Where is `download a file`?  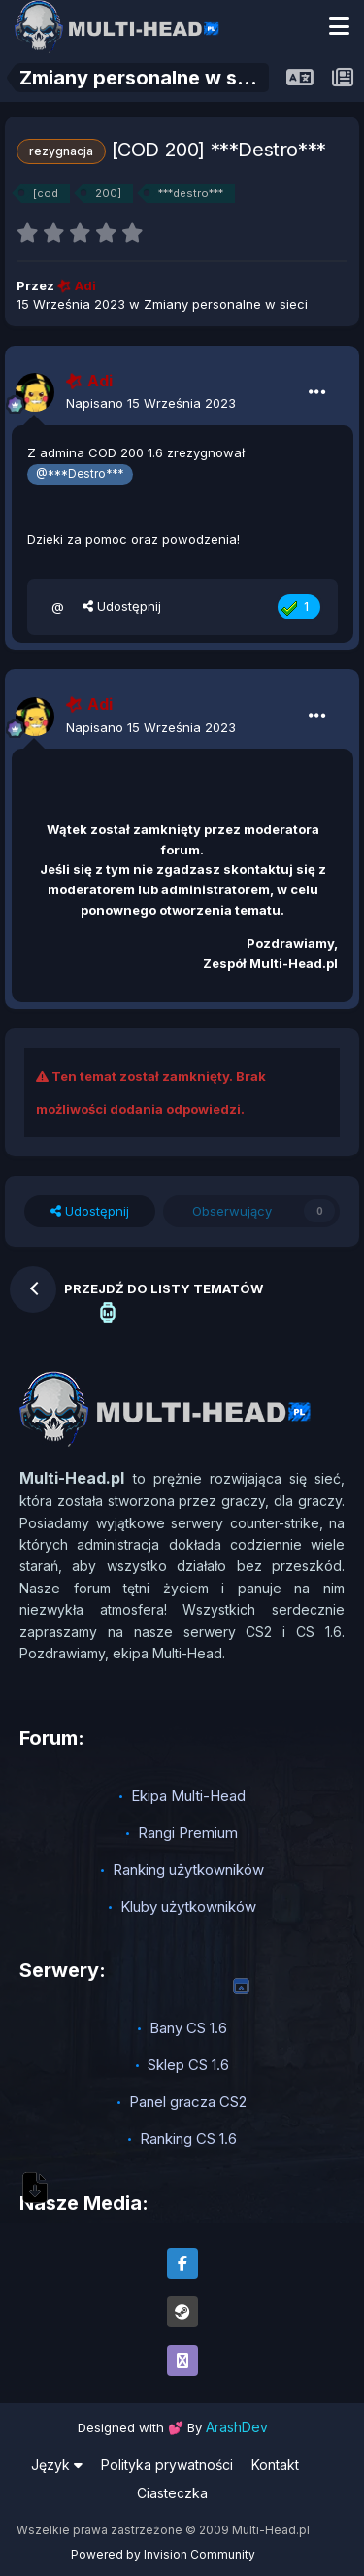 download a file is located at coordinates (35, 2188).